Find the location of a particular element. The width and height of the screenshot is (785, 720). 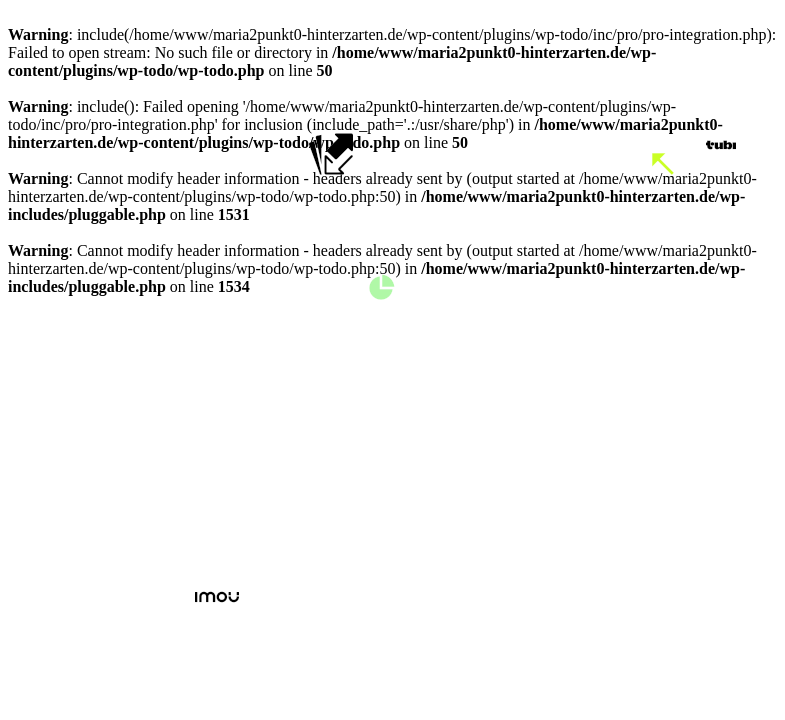

view analytics or statistics breakdown is located at coordinates (381, 288).